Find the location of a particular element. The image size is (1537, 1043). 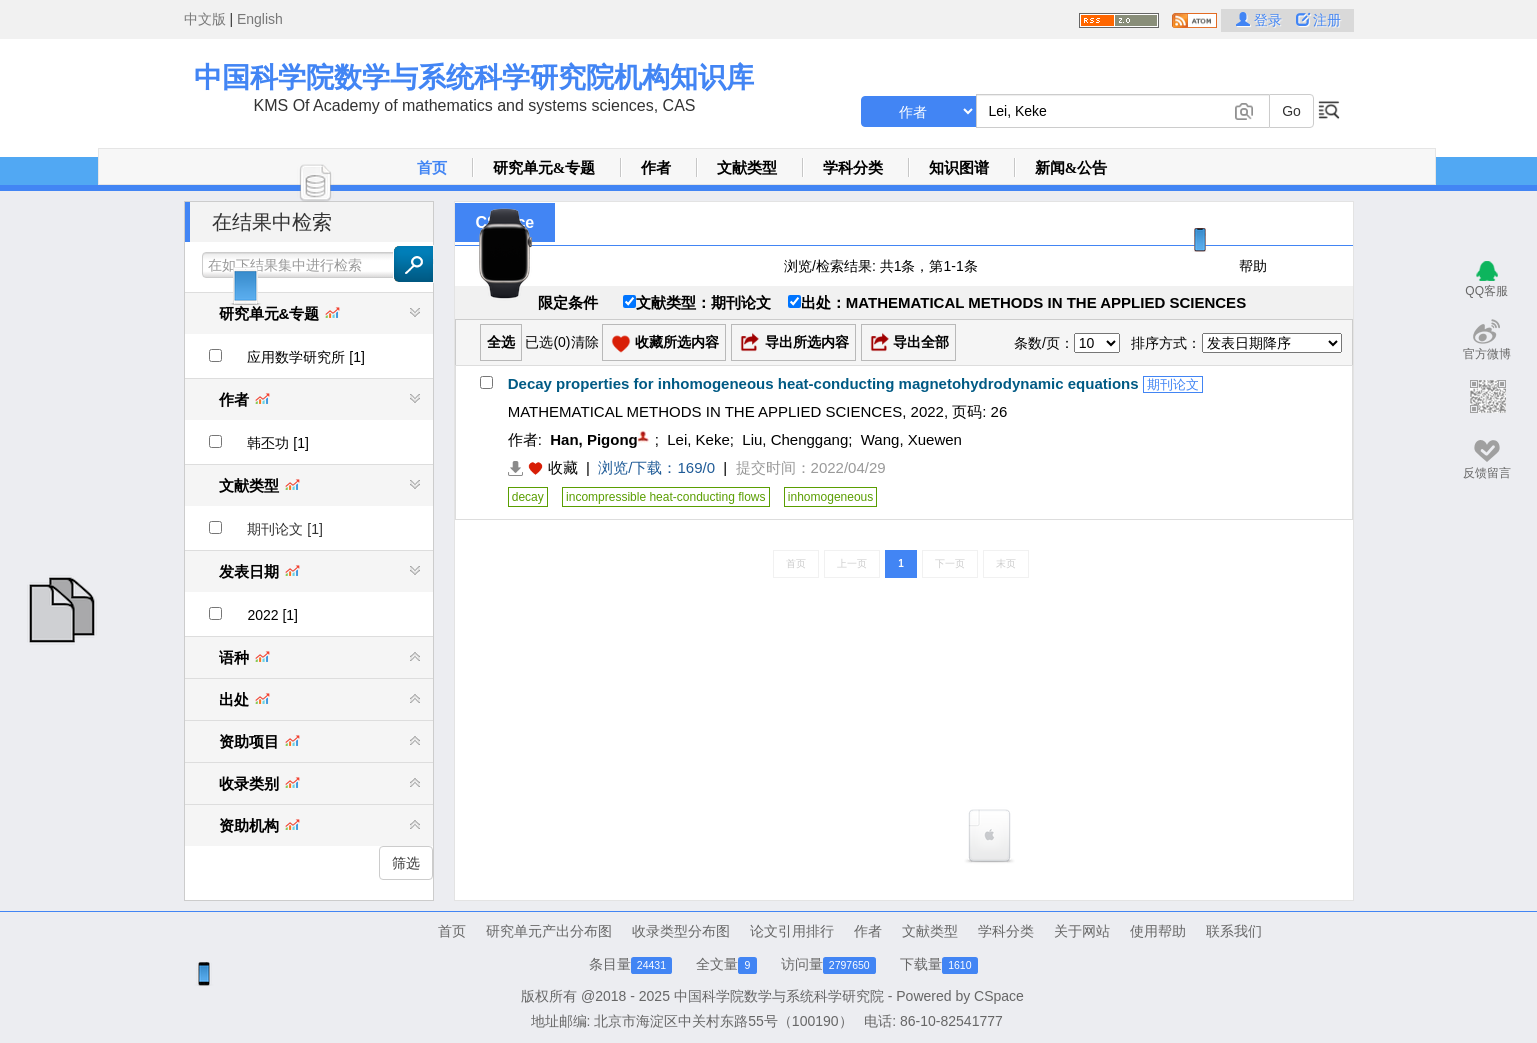

open an sql database file is located at coordinates (315, 182).